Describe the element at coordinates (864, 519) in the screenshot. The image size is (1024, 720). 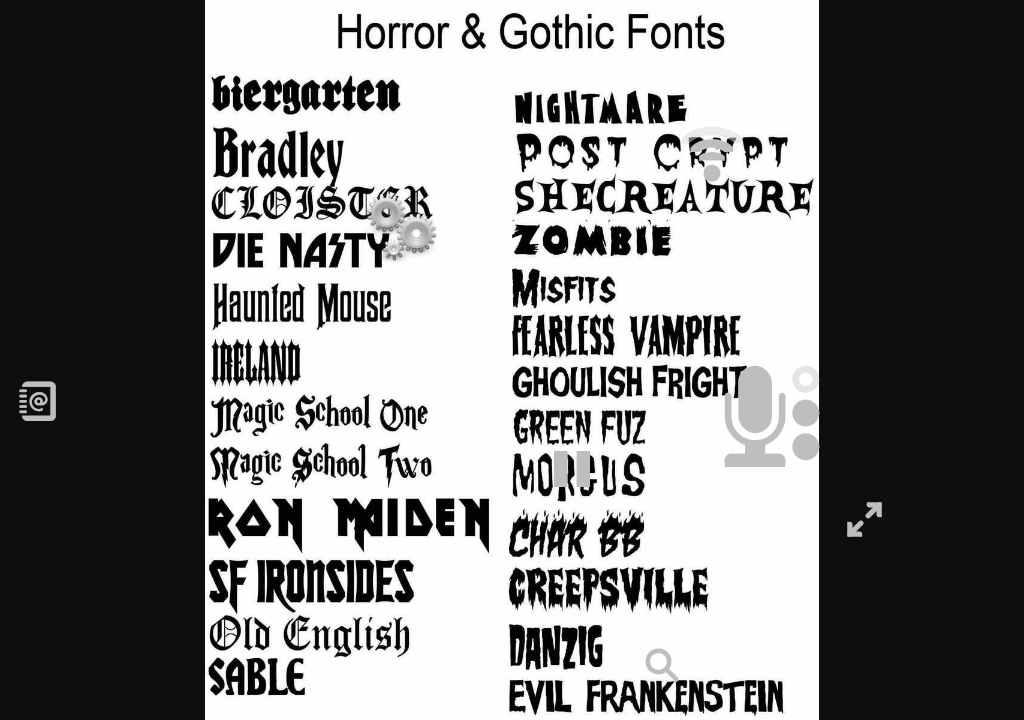
I see `expand content to fullscreen mode` at that location.